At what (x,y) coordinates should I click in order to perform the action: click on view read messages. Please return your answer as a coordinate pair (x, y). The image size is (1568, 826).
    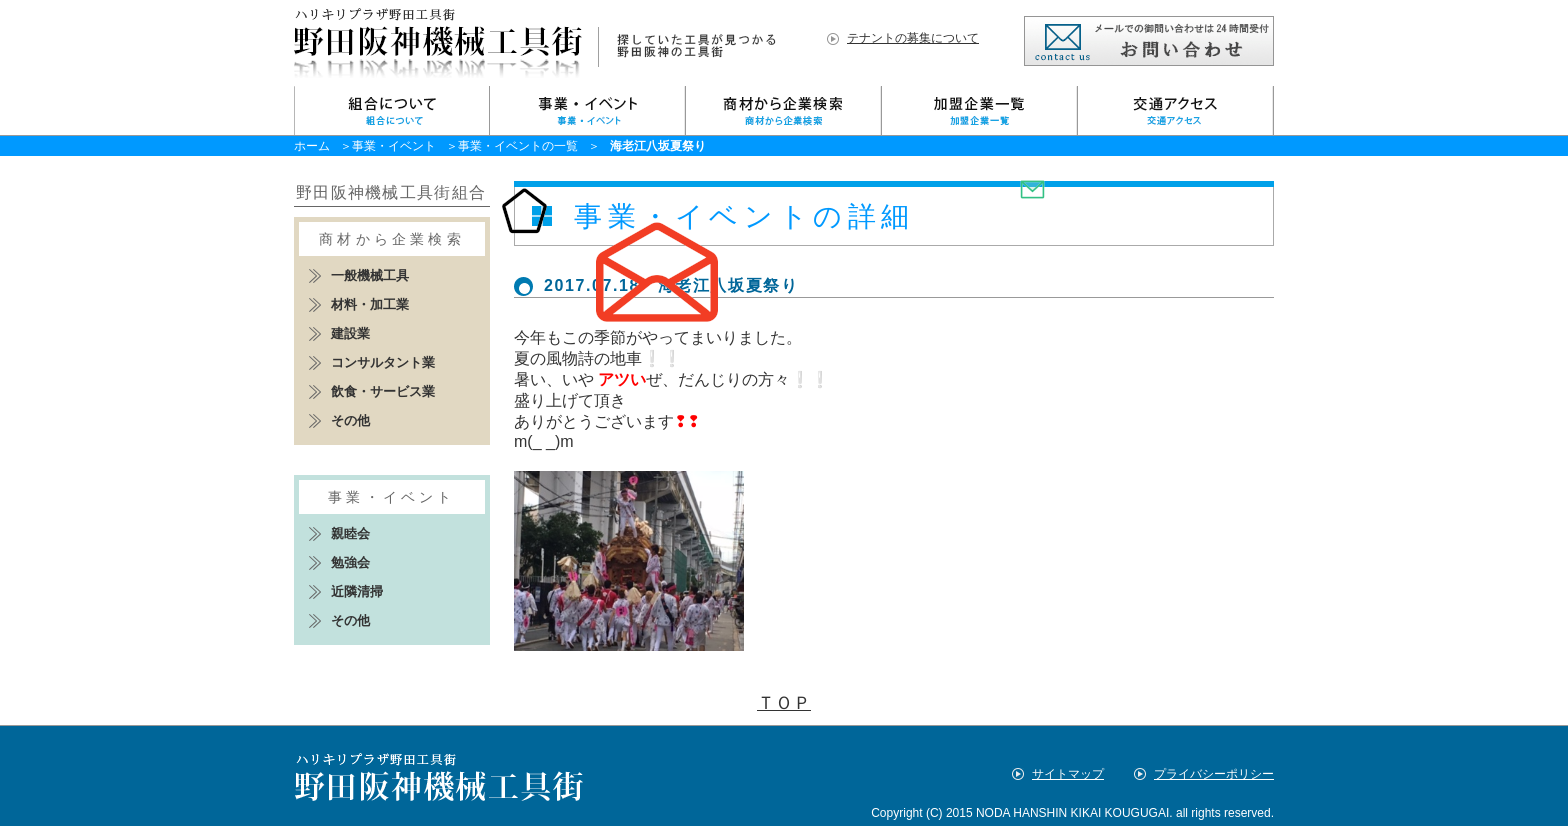
    Looking at the image, I should click on (657, 276).